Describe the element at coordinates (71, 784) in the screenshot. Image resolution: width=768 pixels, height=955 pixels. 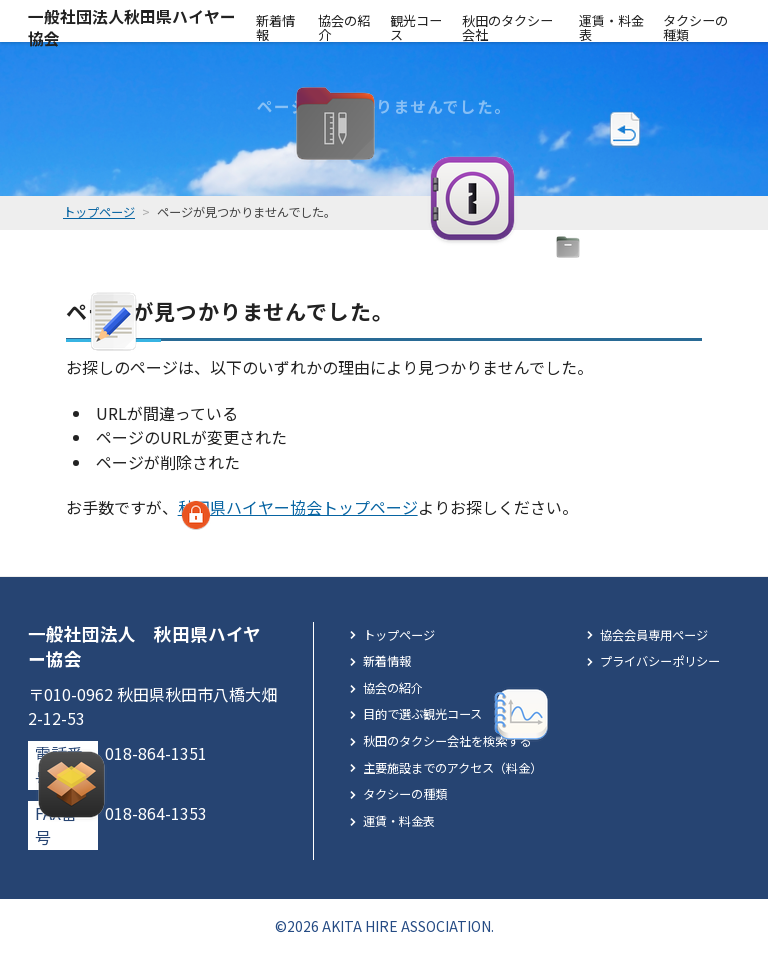
I see `open synaptic package manager` at that location.